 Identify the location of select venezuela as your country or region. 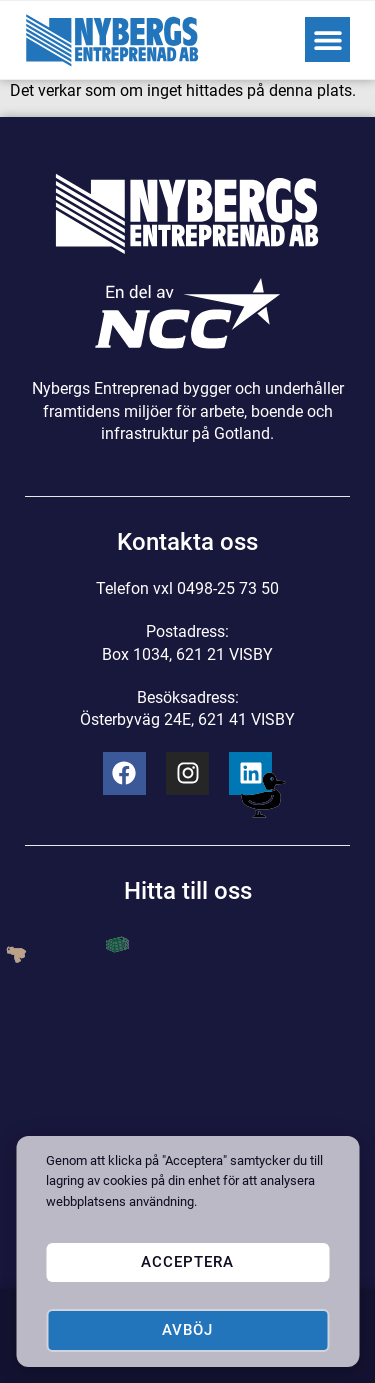
(16, 954).